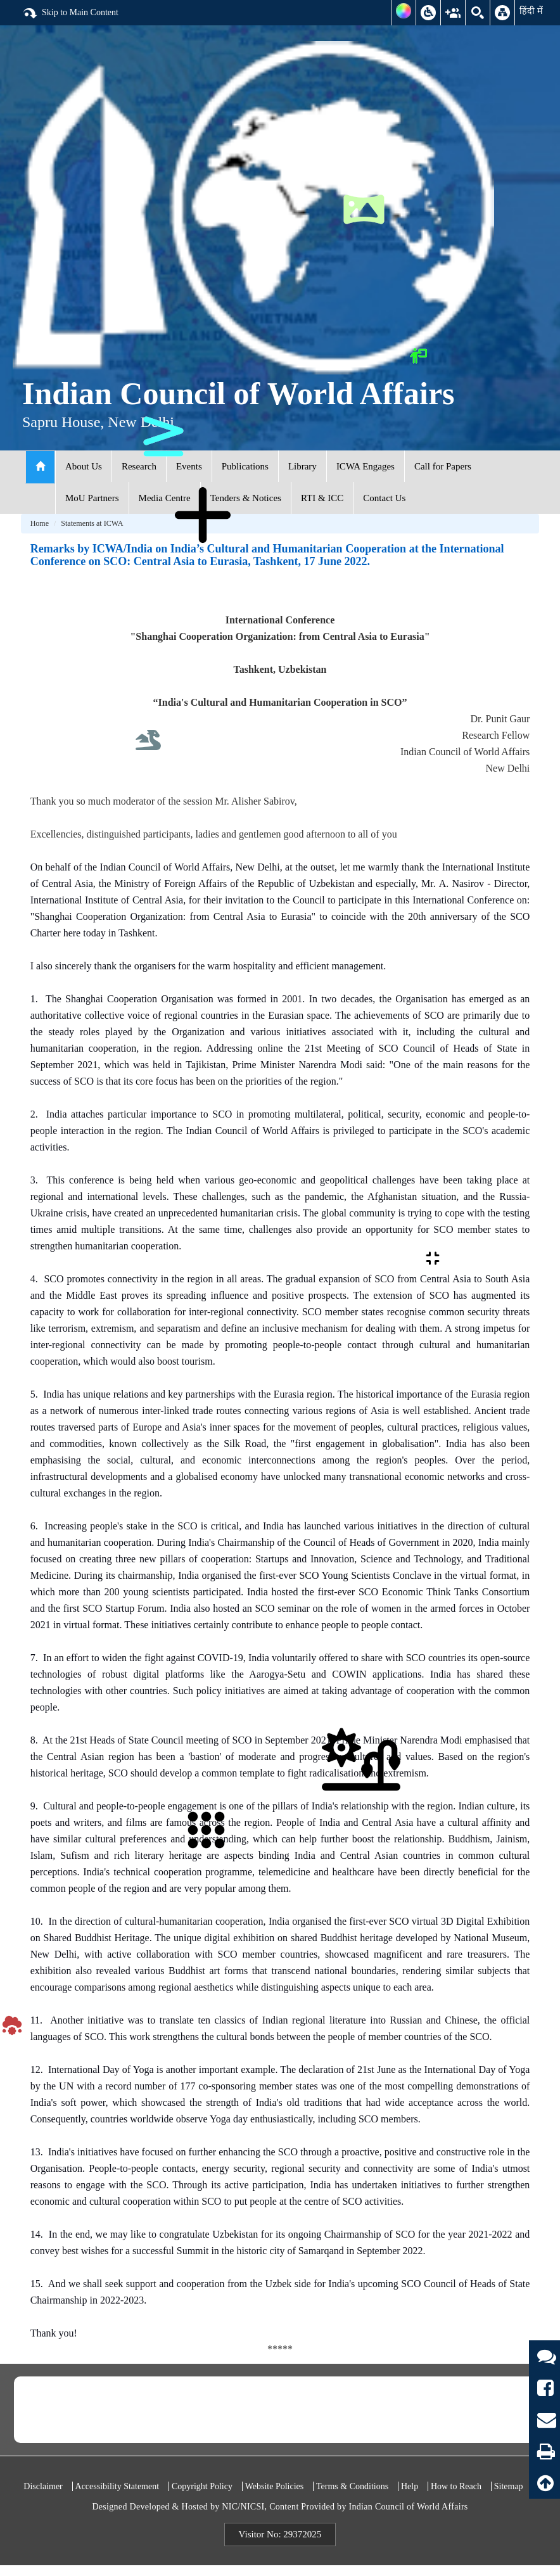  Describe the element at coordinates (148, 740) in the screenshot. I see `access fantasy or gaming content` at that location.